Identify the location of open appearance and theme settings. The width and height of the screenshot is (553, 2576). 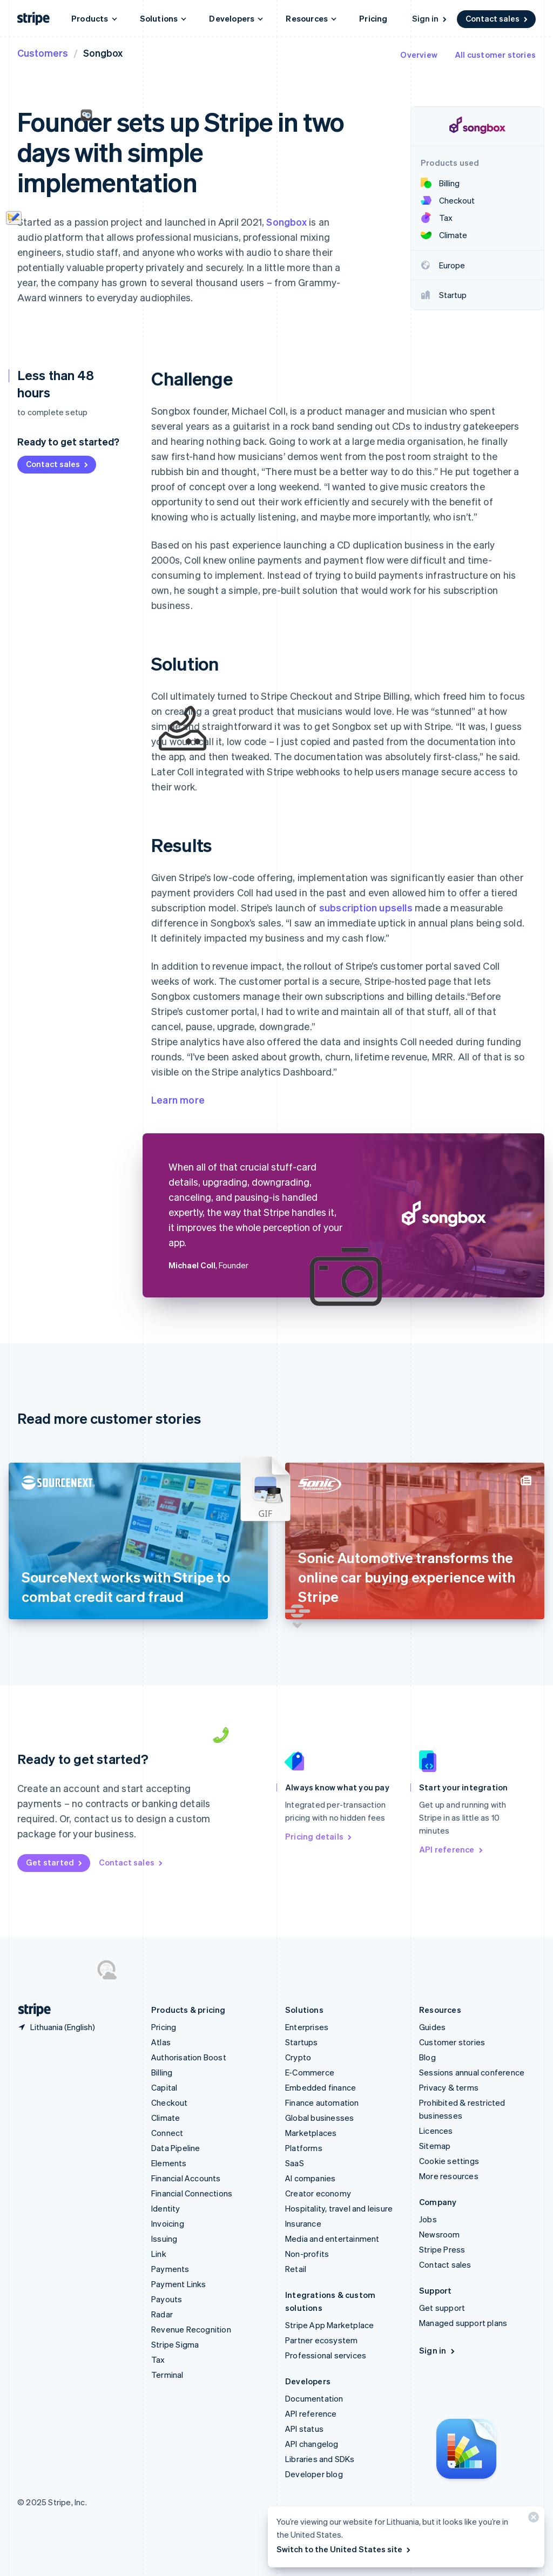
(466, 2449).